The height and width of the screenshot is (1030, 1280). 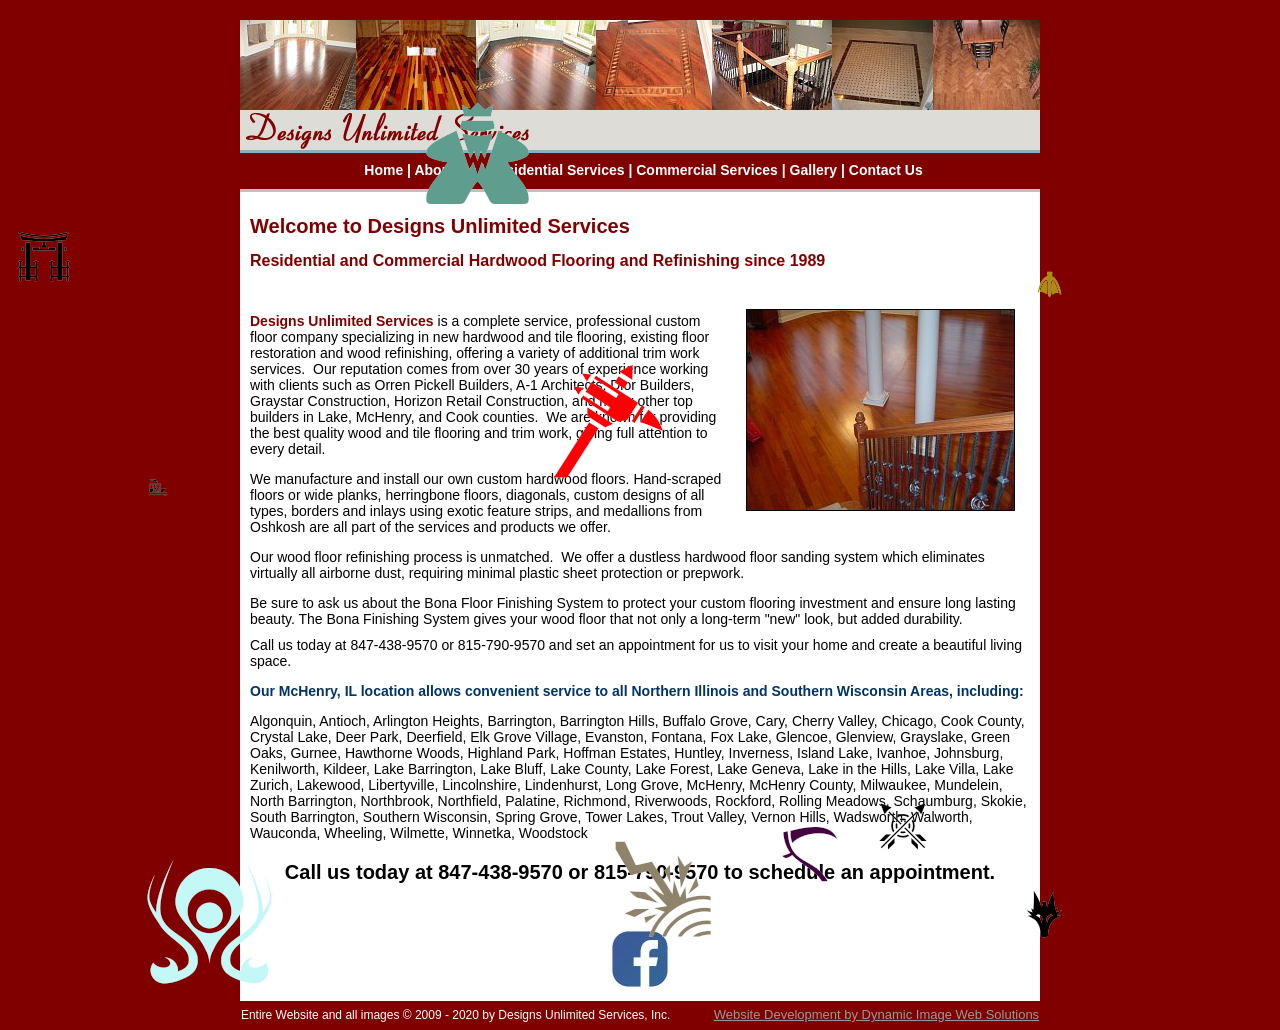 What do you see at coordinates (663, 889) in the screenshot?
I see `activate a powerful lightning or sonic attack` at bounding box center [663, 889].